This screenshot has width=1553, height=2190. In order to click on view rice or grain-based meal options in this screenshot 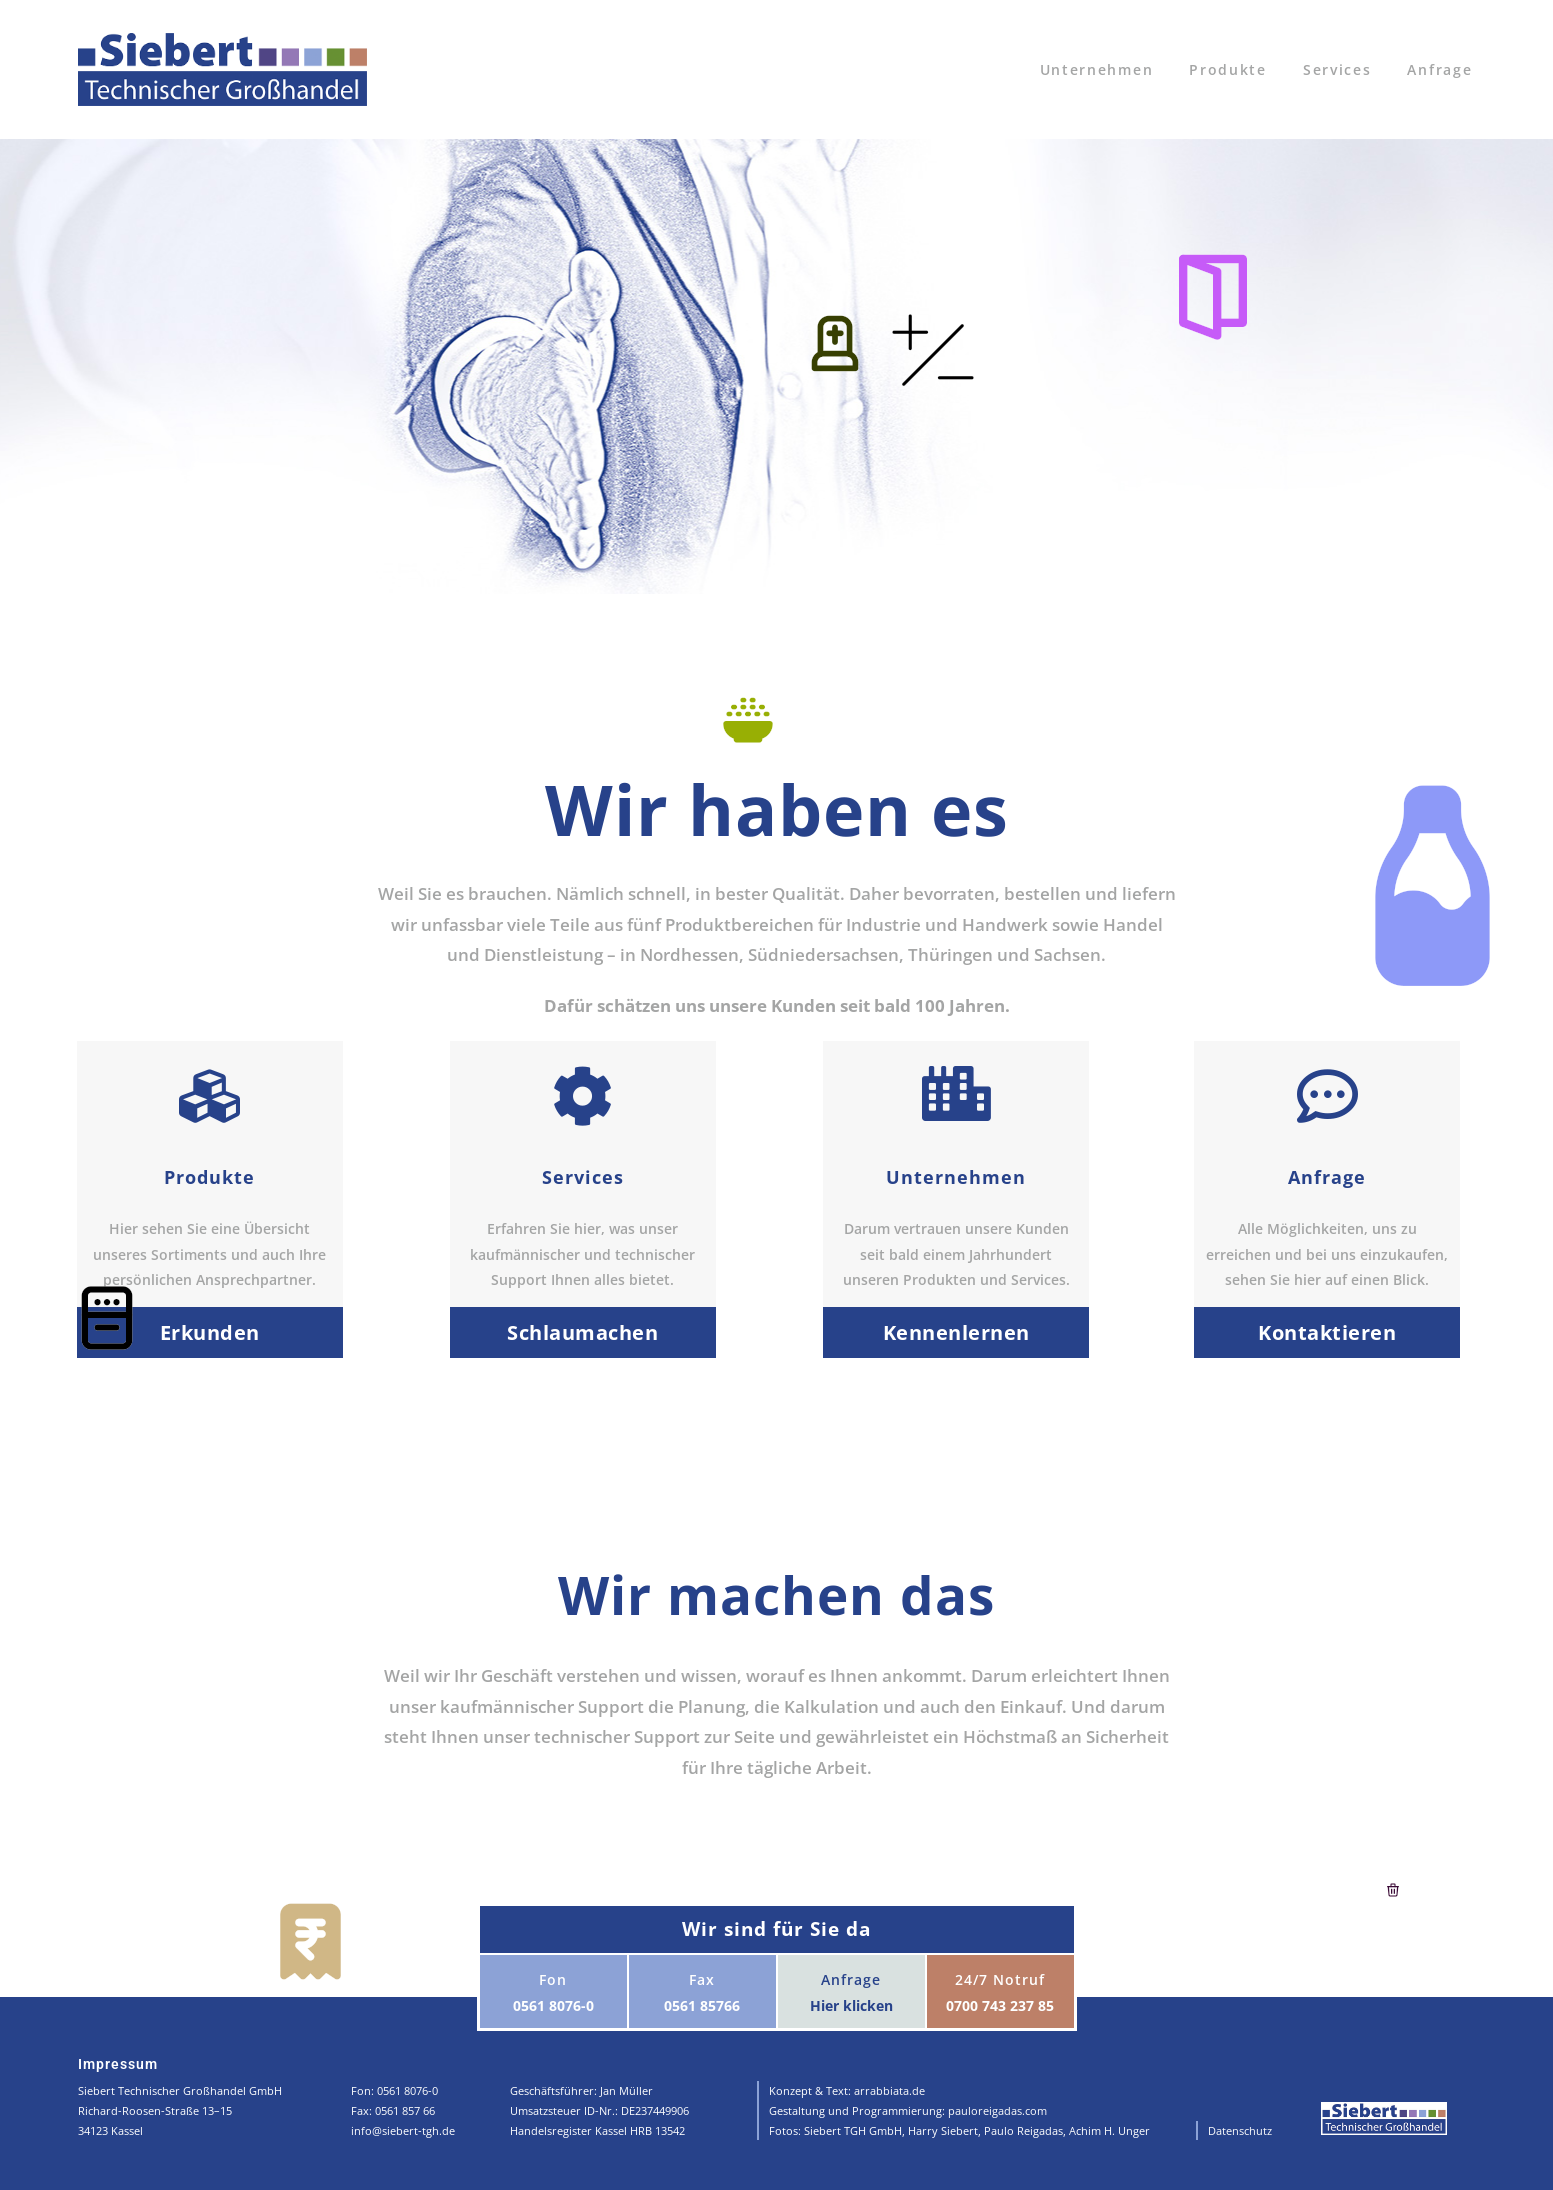, I will do `click(748, 721)`.